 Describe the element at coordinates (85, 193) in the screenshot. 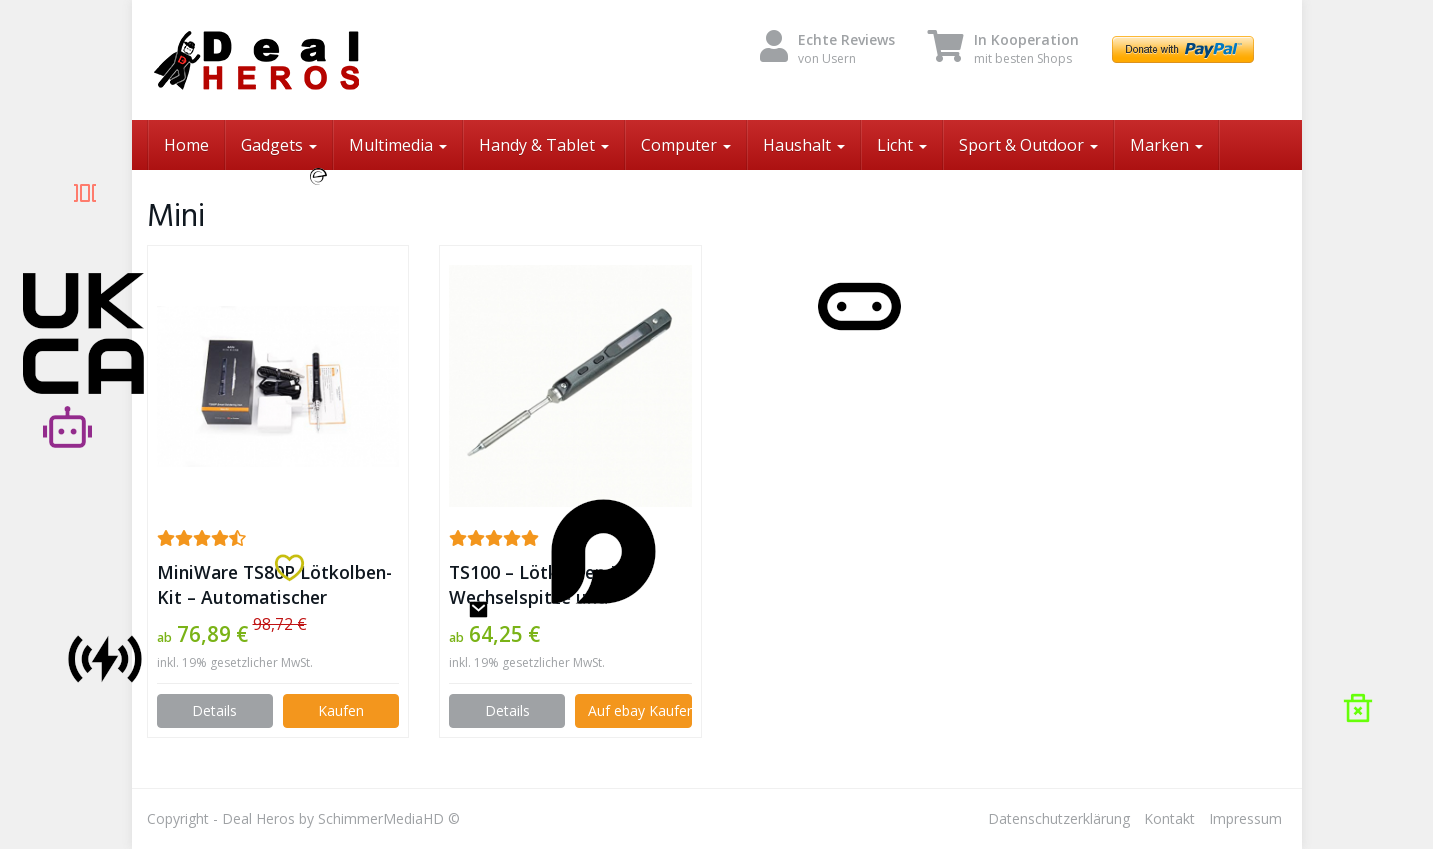

I see `switch to carousel view mode` at that location.